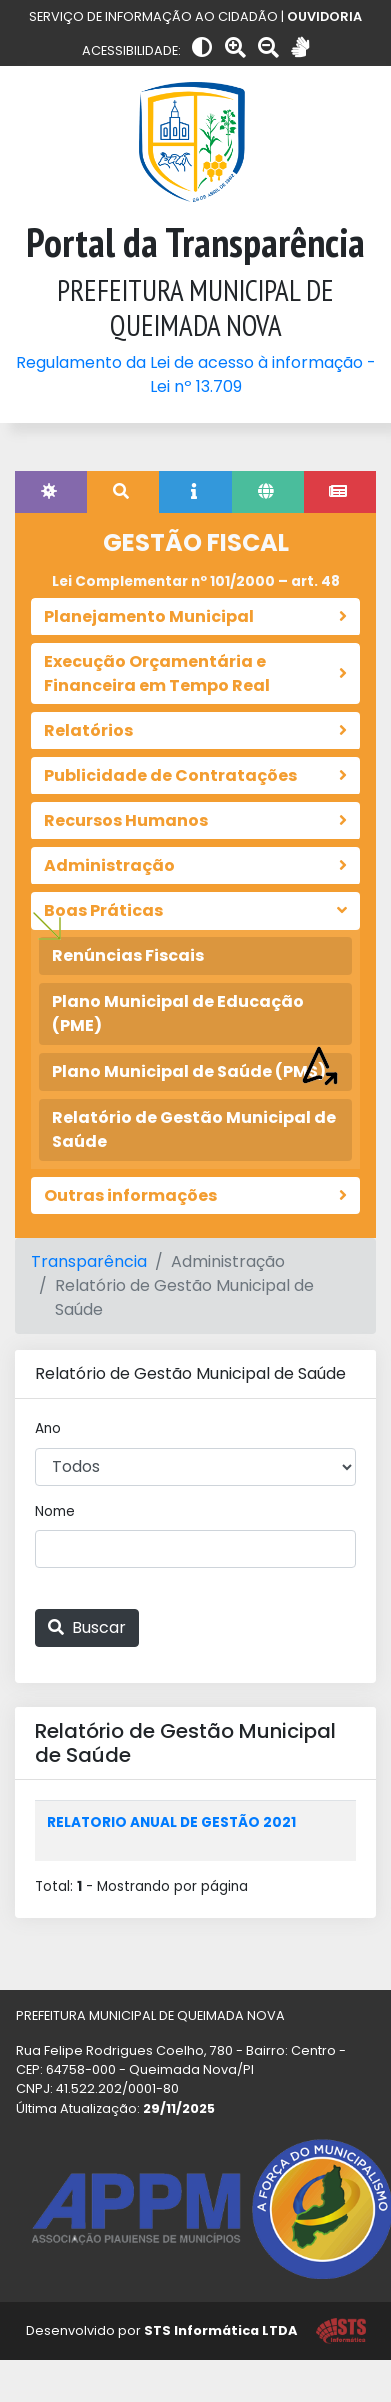 The height and width of the screenshot is (2402, 391). What do you see at coordinates (47, 926) in the screenshot?
I see `navigate to the next item diagonally` at bounding box center [47, 926].